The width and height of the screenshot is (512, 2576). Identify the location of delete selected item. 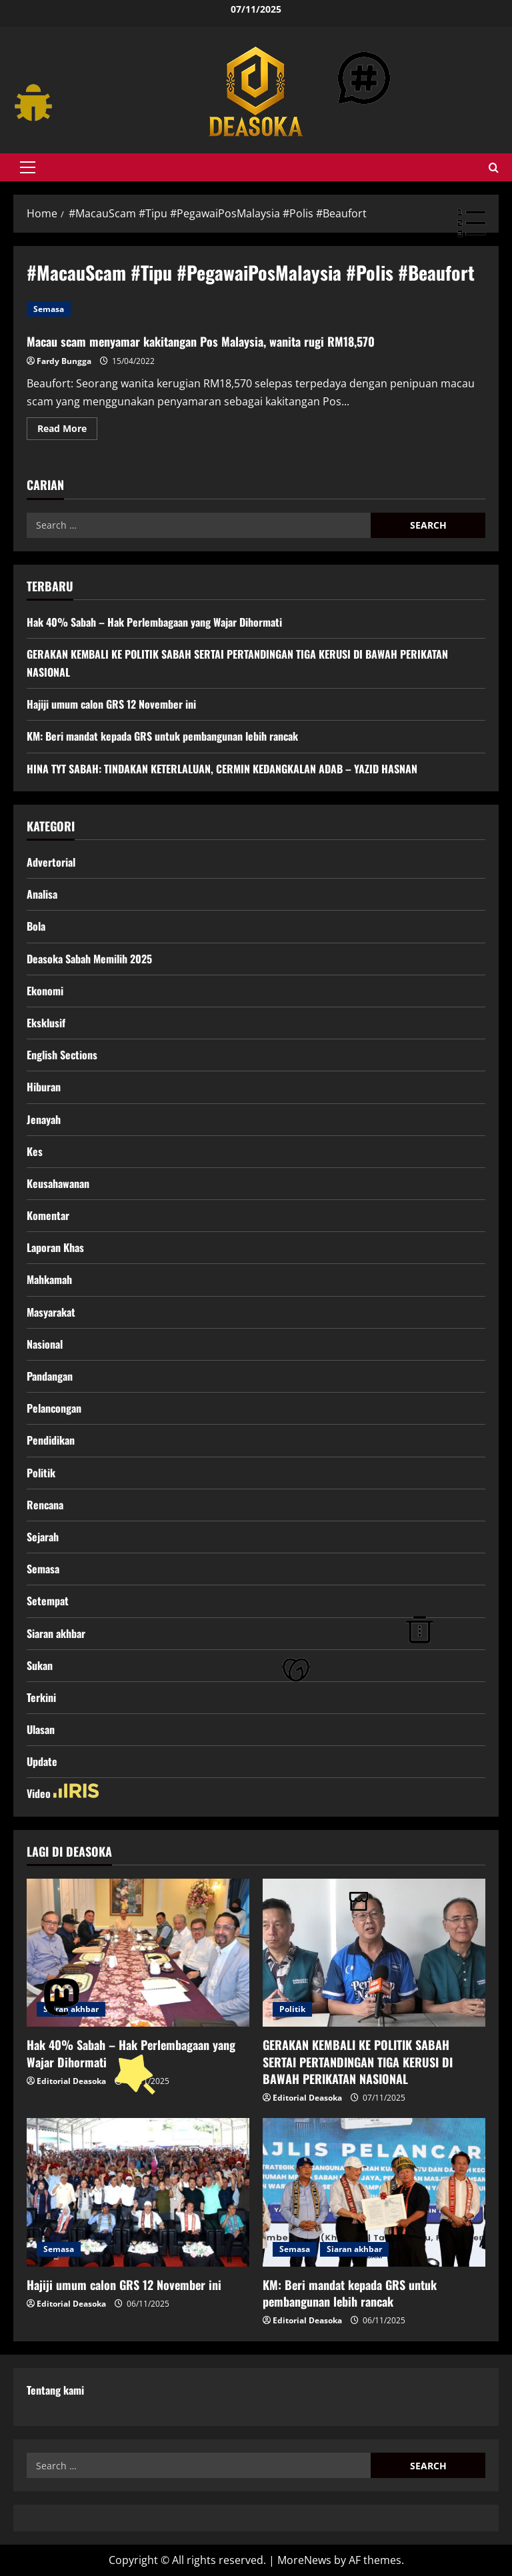
(419, 1629).